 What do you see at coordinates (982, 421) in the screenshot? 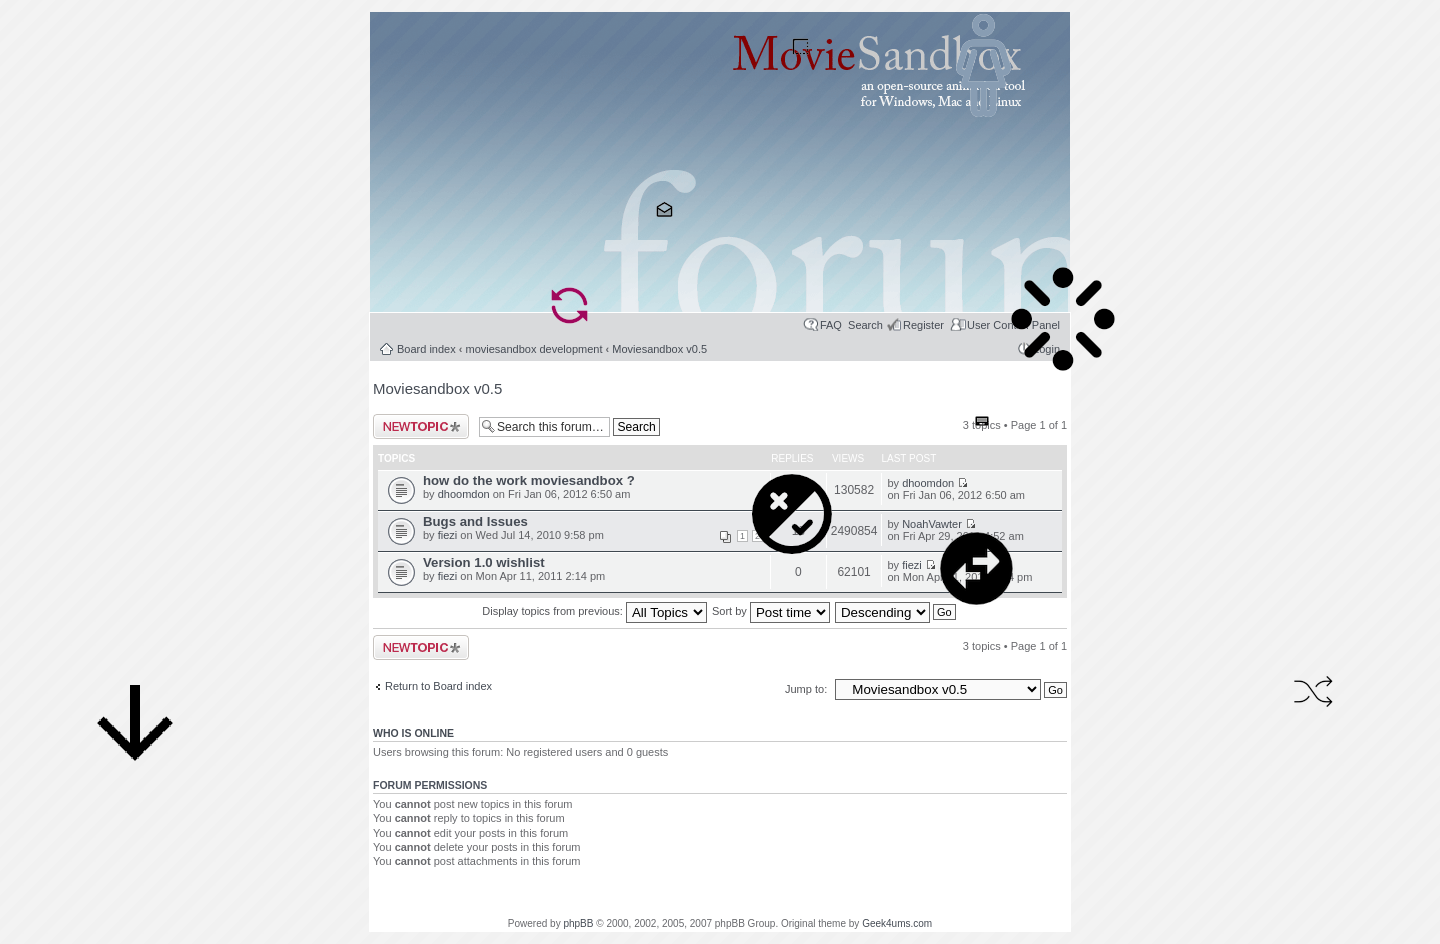
I see `open the on-screen keyboard` at bounding box center [982, 421].